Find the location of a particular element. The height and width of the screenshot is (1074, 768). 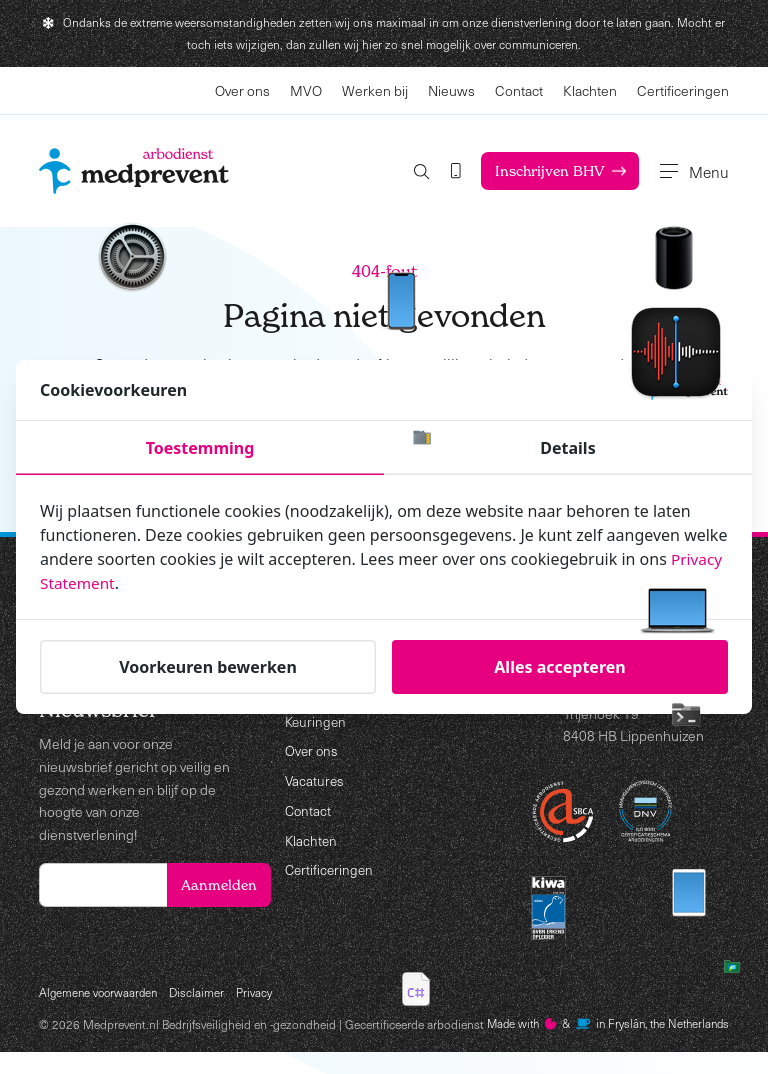

connected iPad Pro device is located at coordinates (689, 893).